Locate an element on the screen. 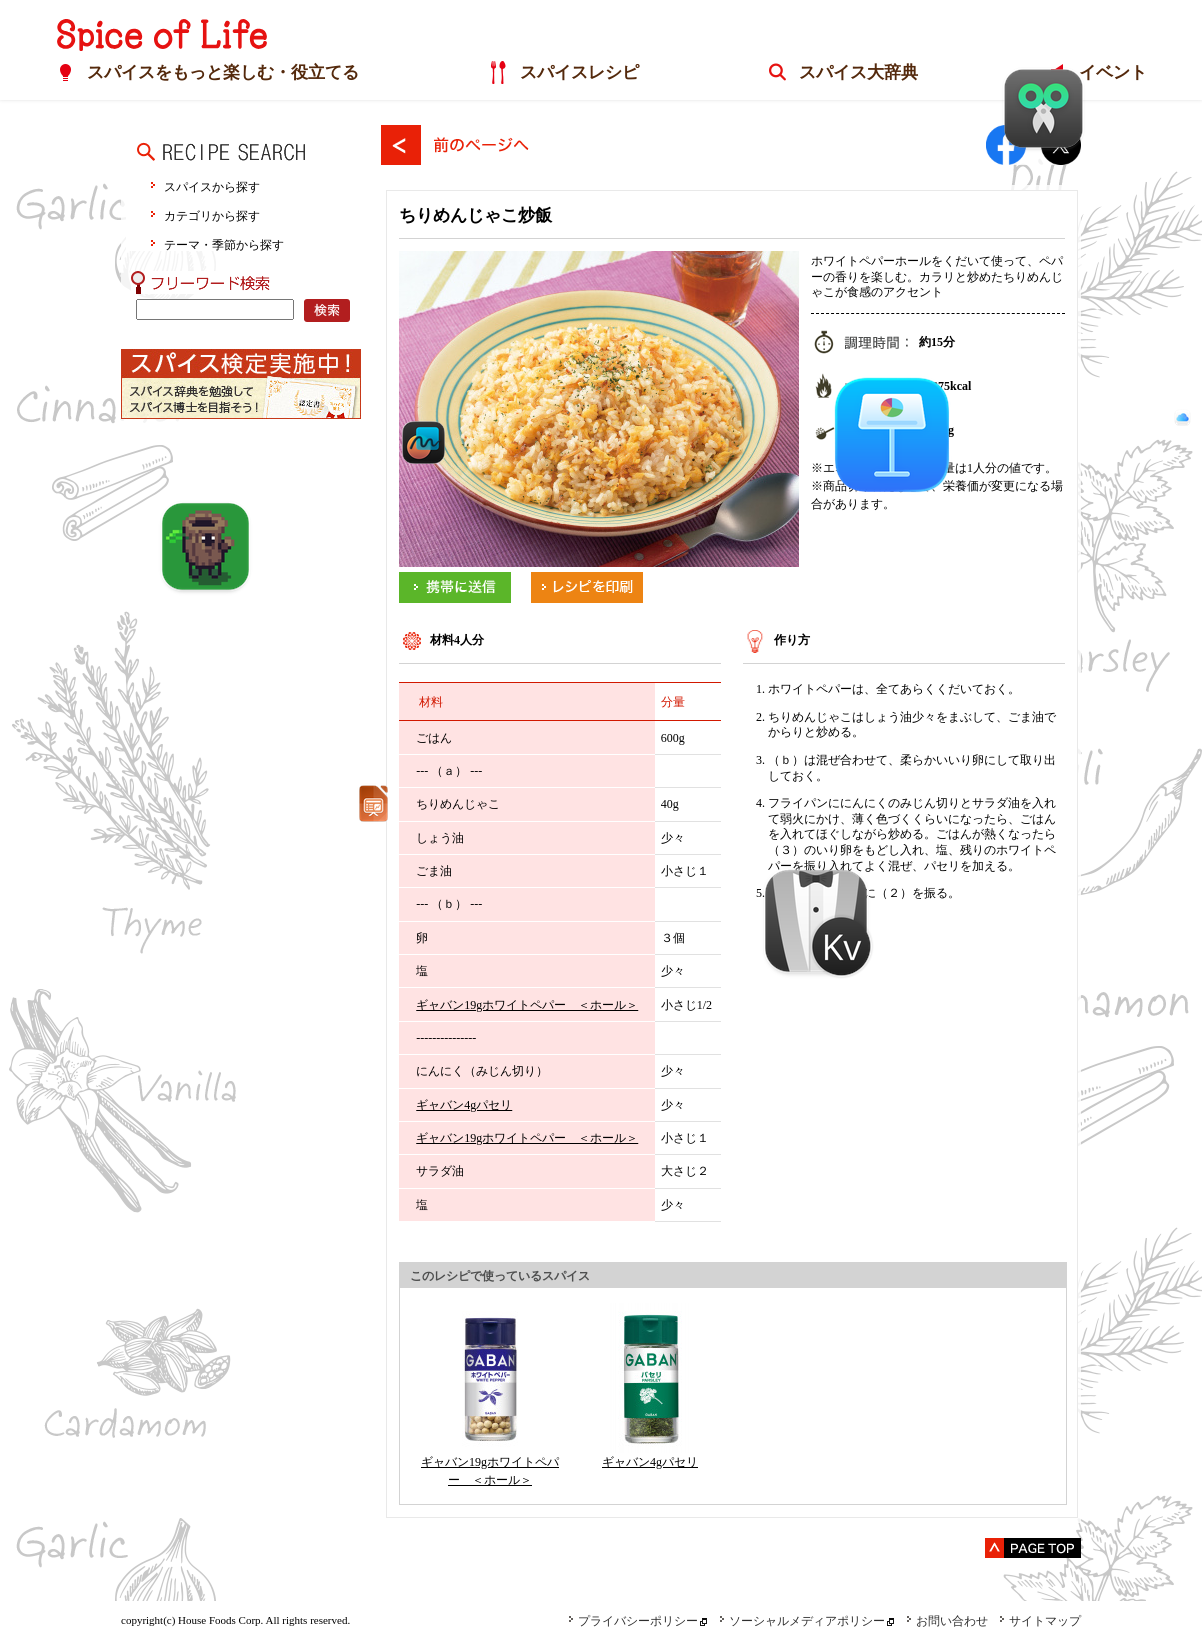 This screenshot has height=1630, width=1202. open libreoffice impress presentation software is located at coordinates (373, 803).